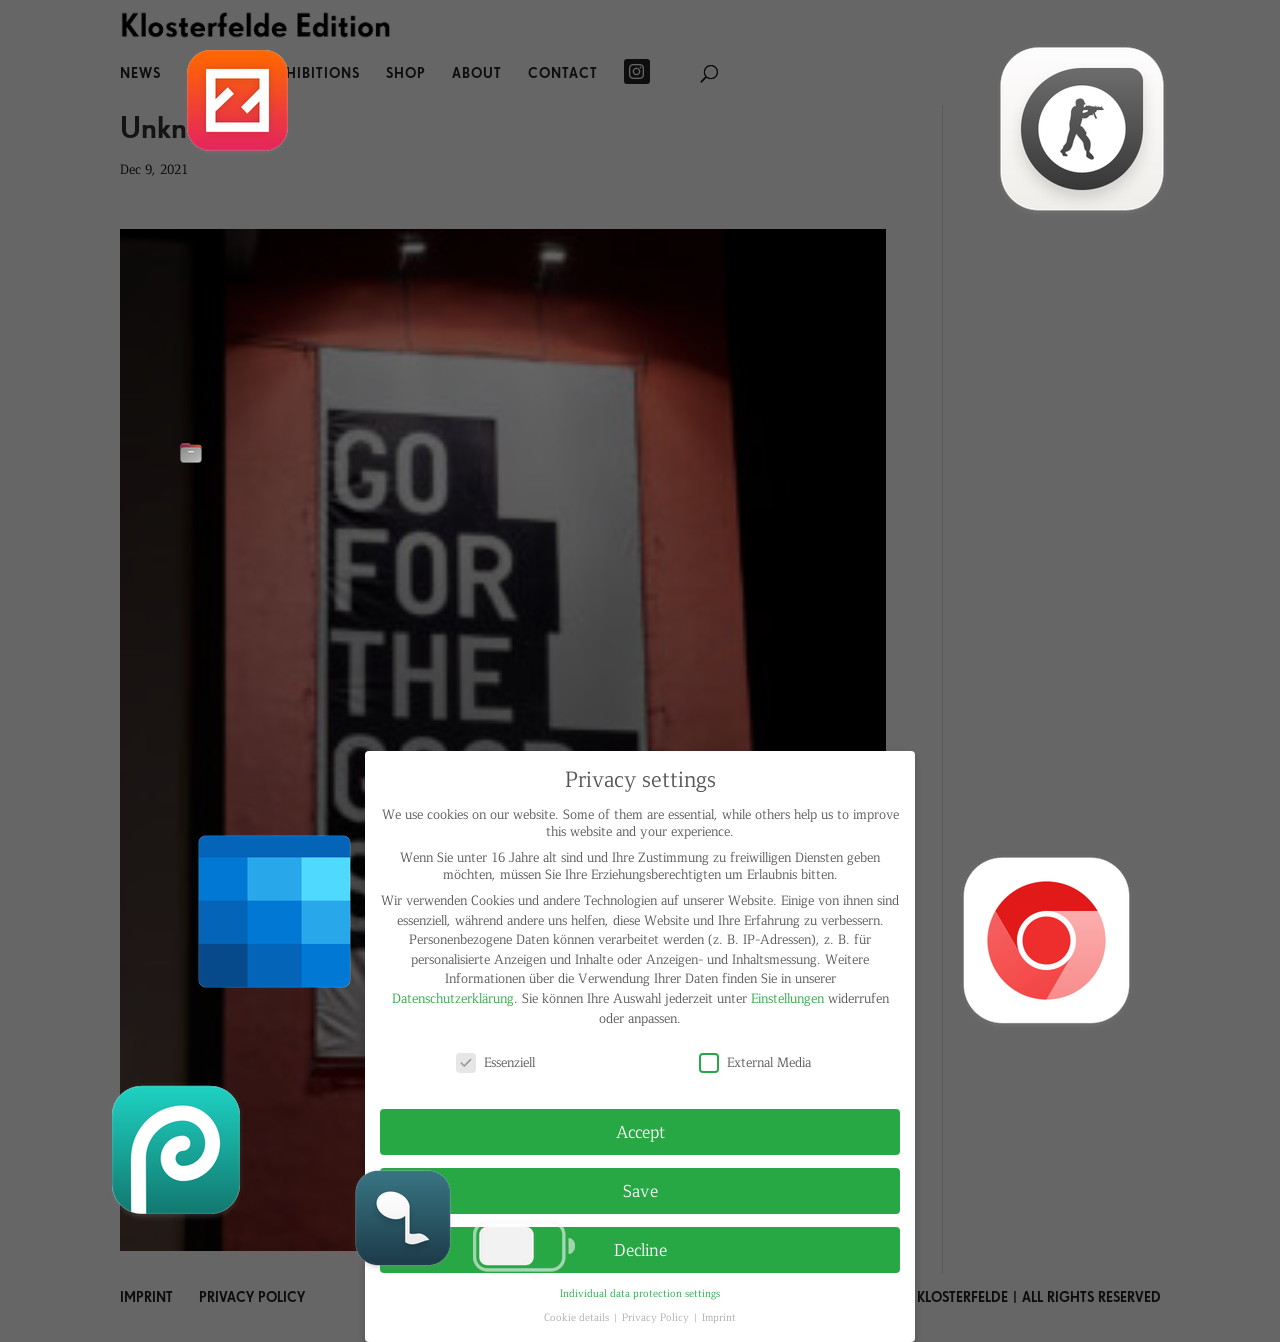 This screenshot has height=1342, width=1280. What do you see at coordinates (191, 453) in the screenshot?
I see `open the file manager application` at bounding box center [191, 453].